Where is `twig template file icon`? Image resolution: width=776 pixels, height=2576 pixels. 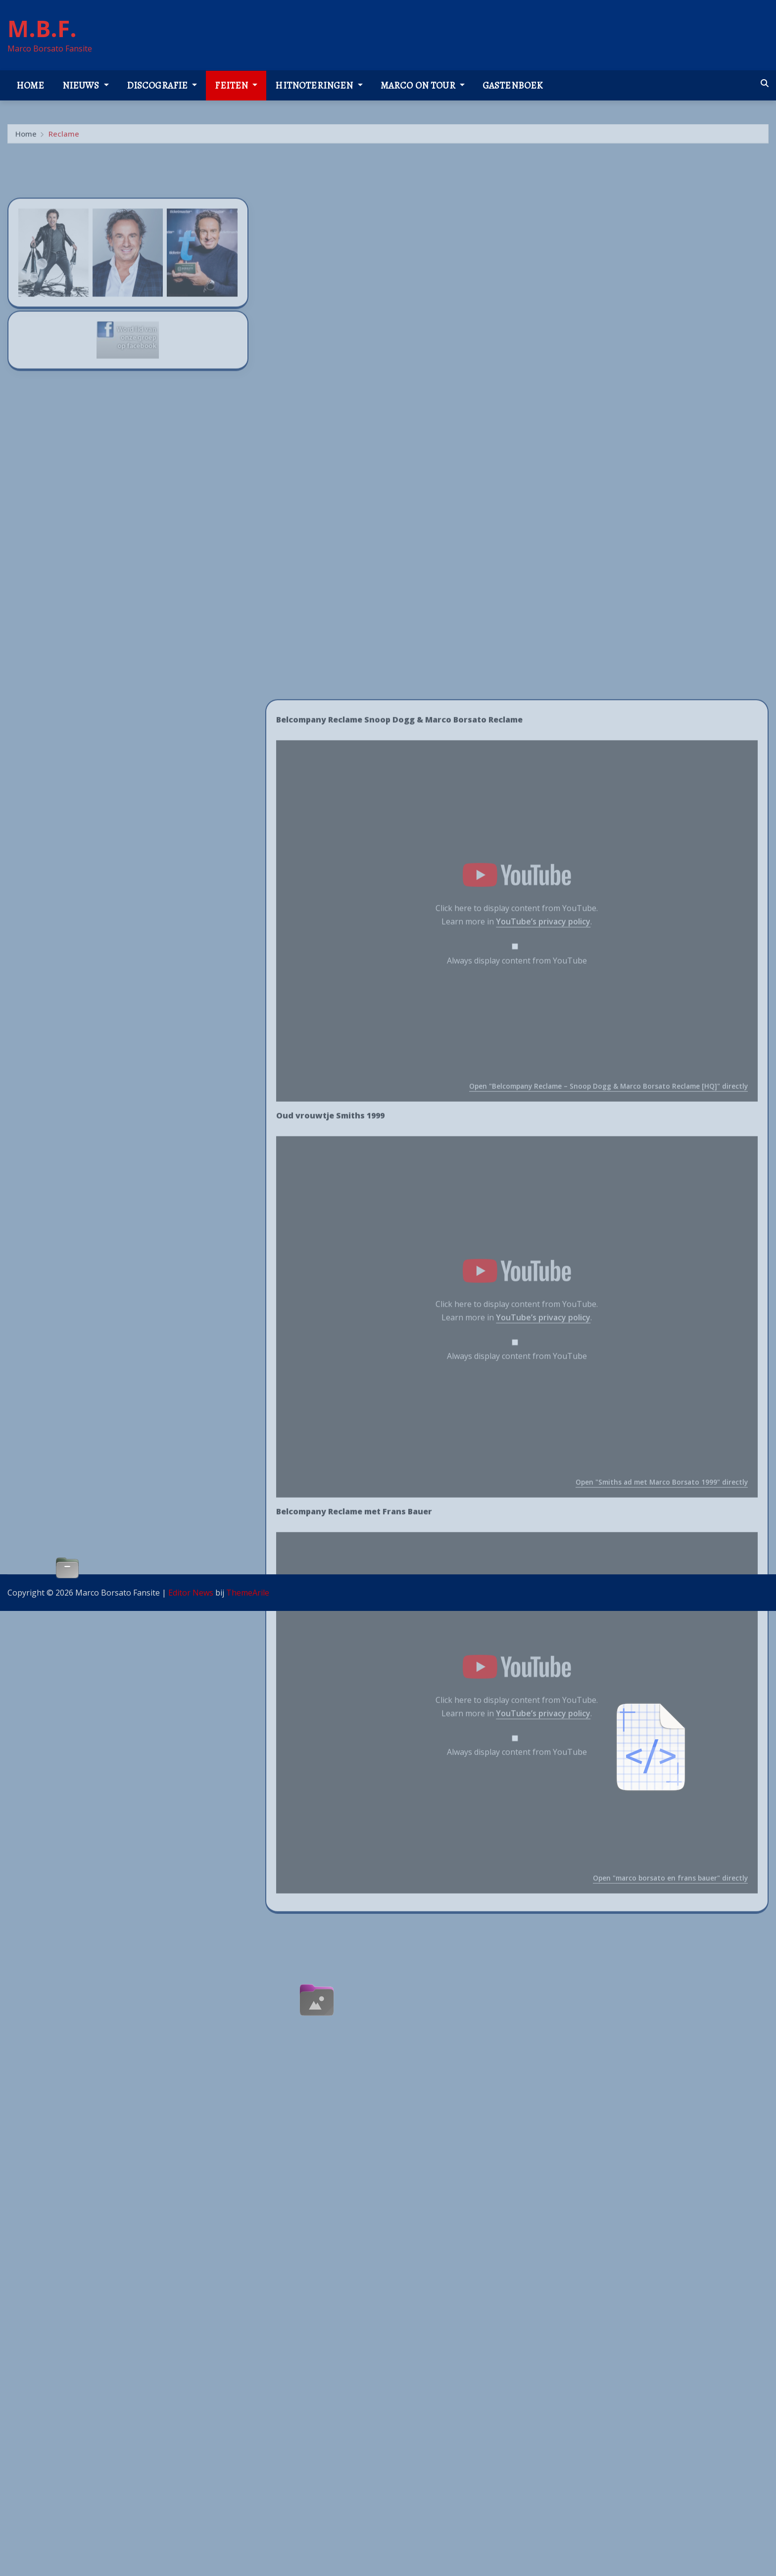
twig template file icon is located at coordinates (651, 1747).